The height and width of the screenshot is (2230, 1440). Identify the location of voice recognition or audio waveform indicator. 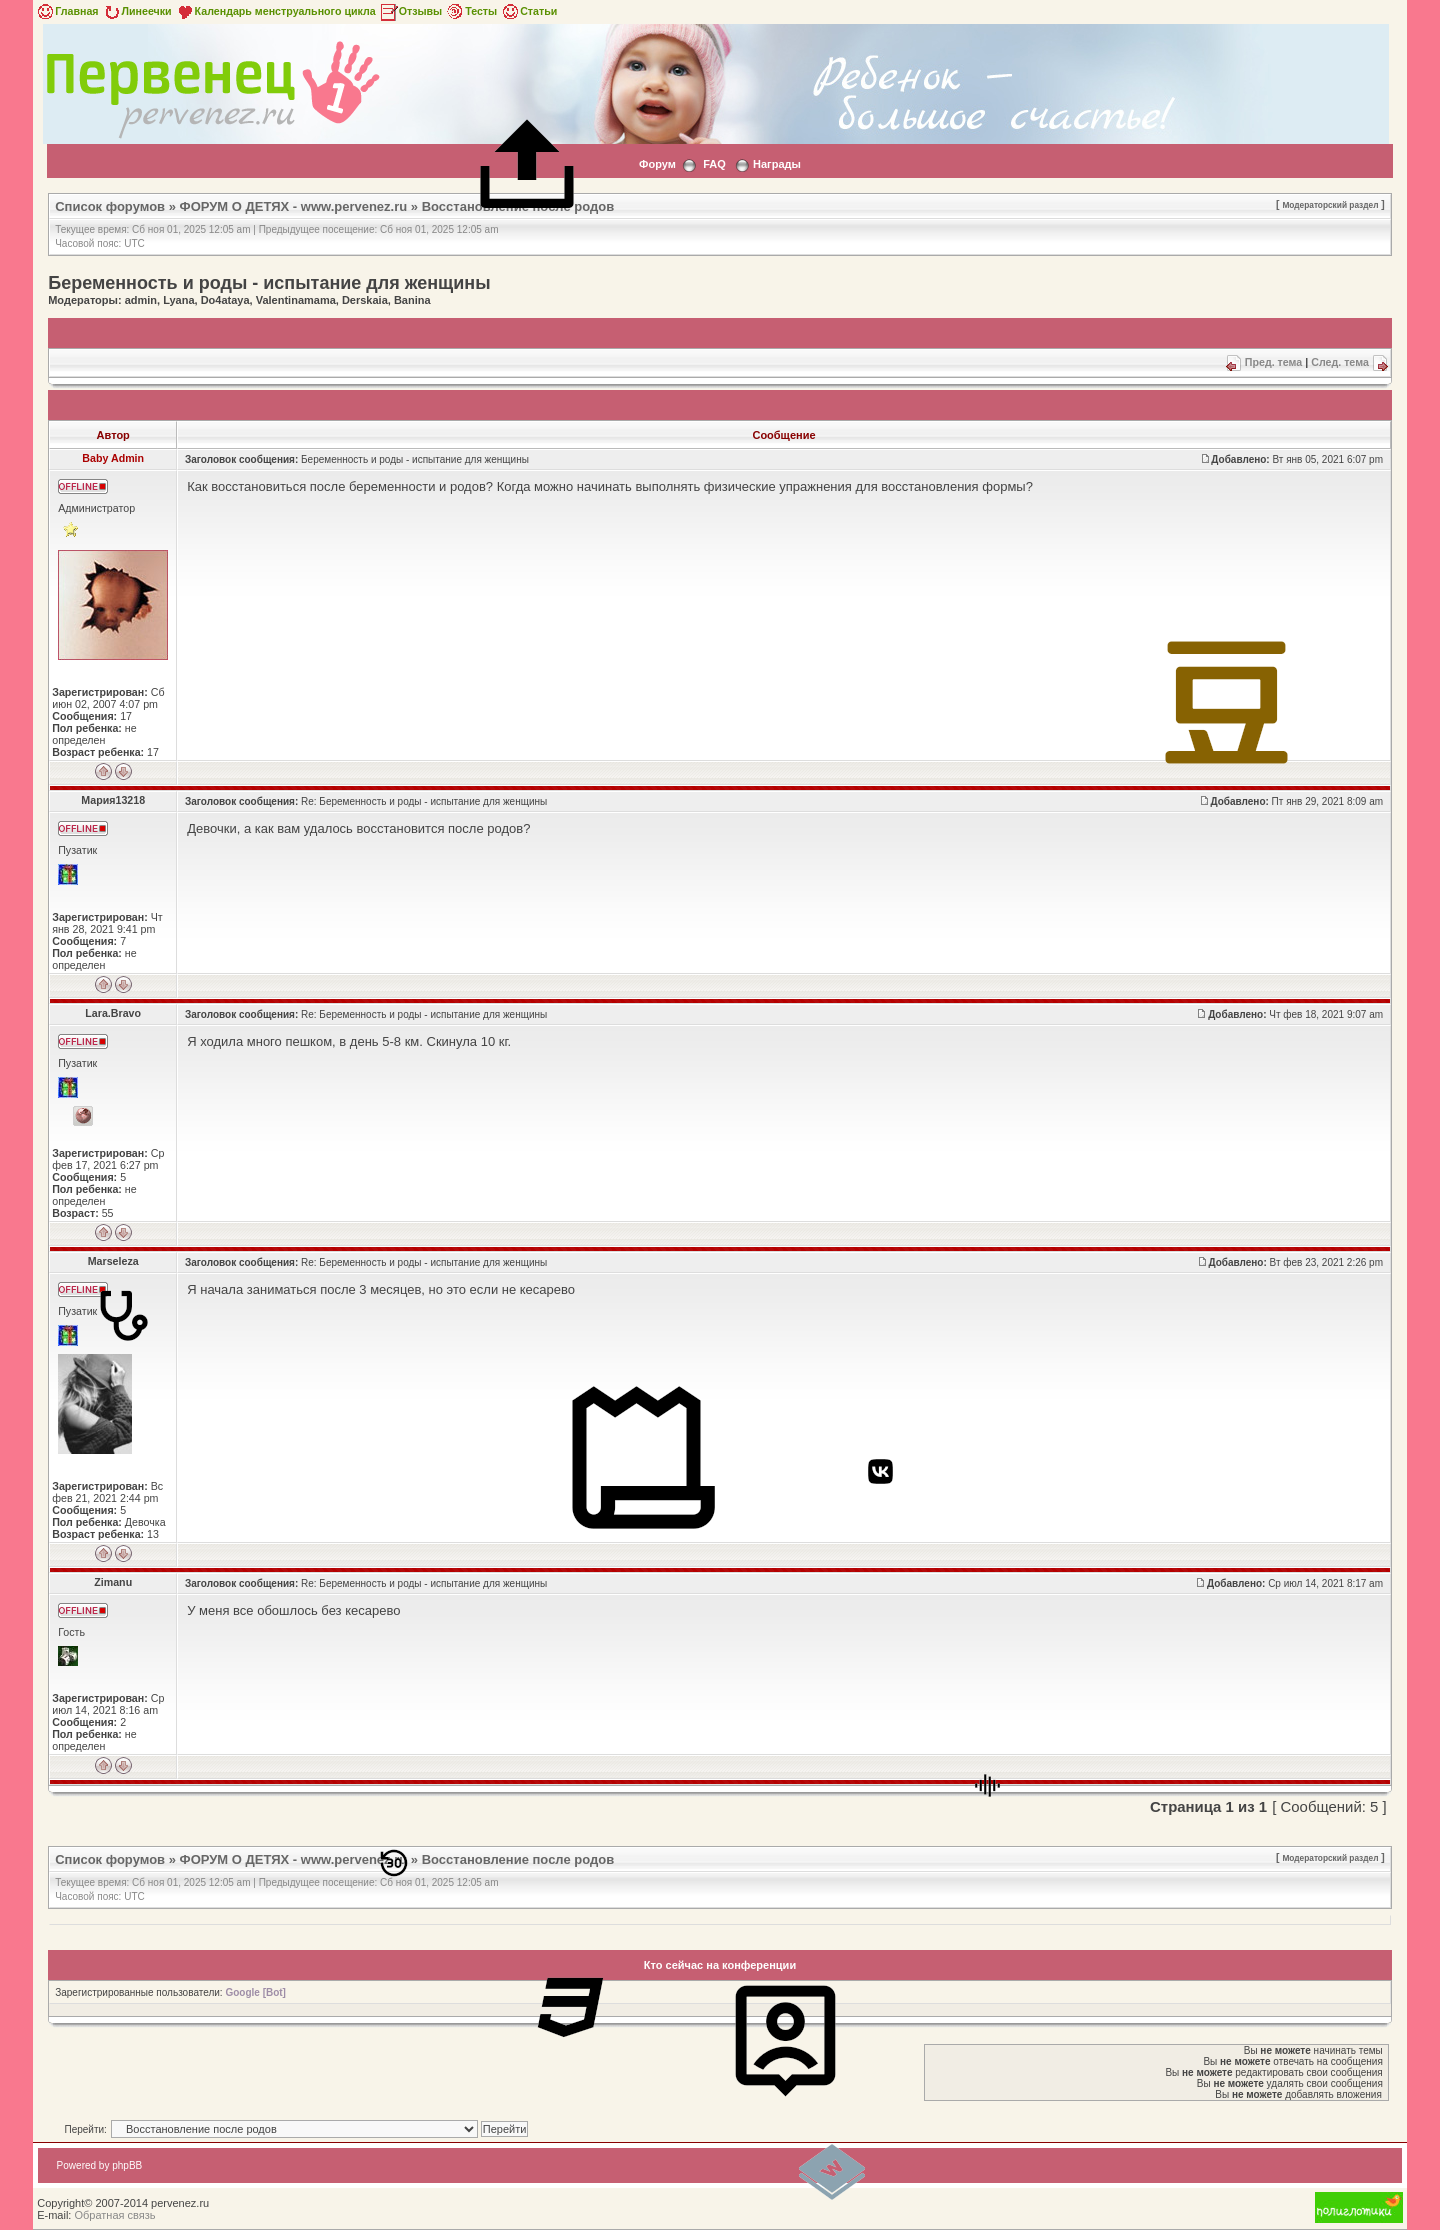
(987, 1785).